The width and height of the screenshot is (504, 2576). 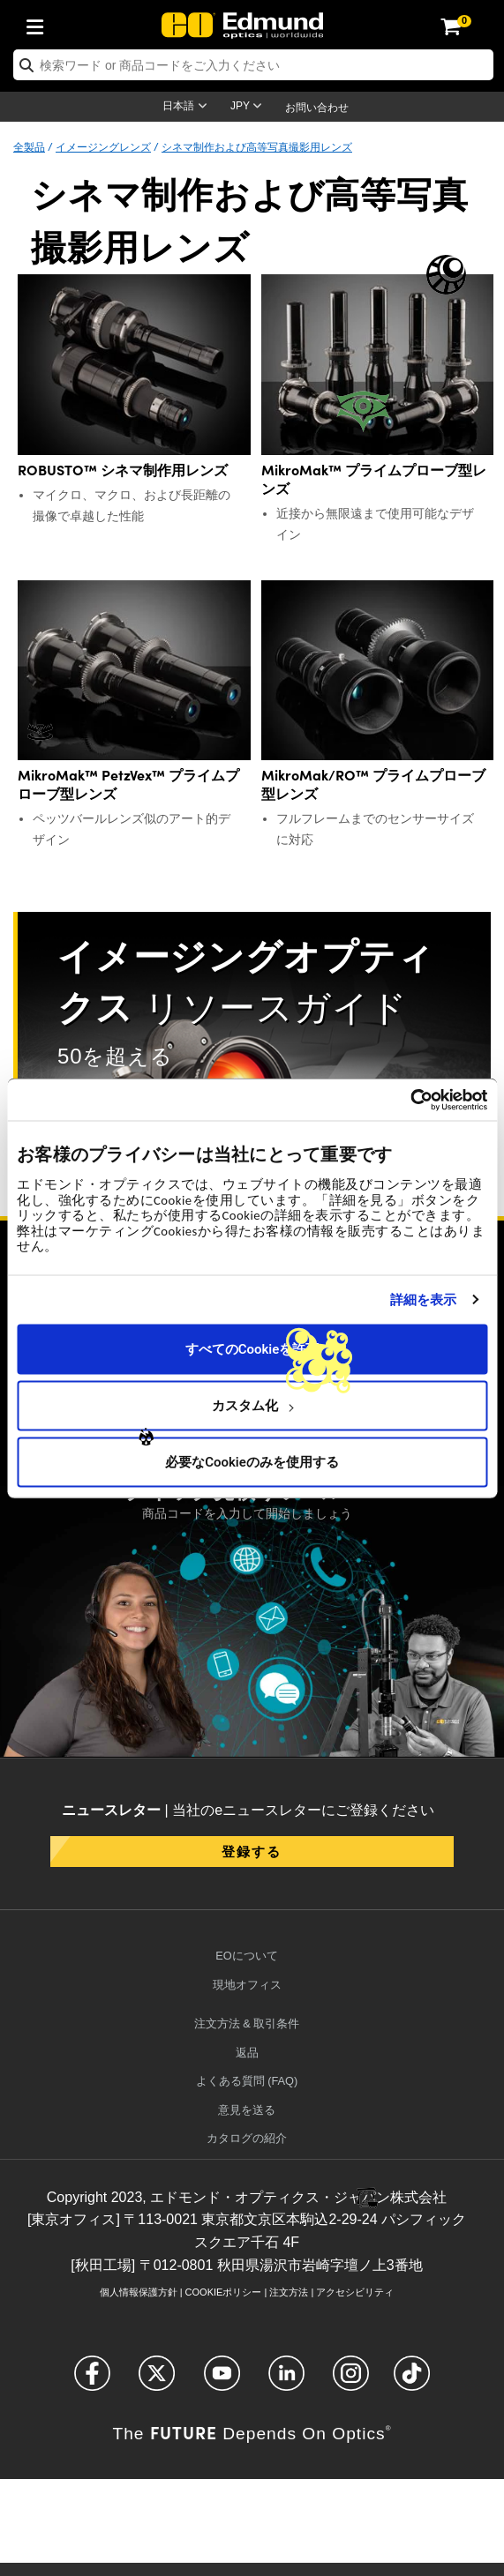 What do you see at coordinates (446, 274) in the screenshot?
I see `decorative game achievement or badge icon` at bounding box center [446, 274].